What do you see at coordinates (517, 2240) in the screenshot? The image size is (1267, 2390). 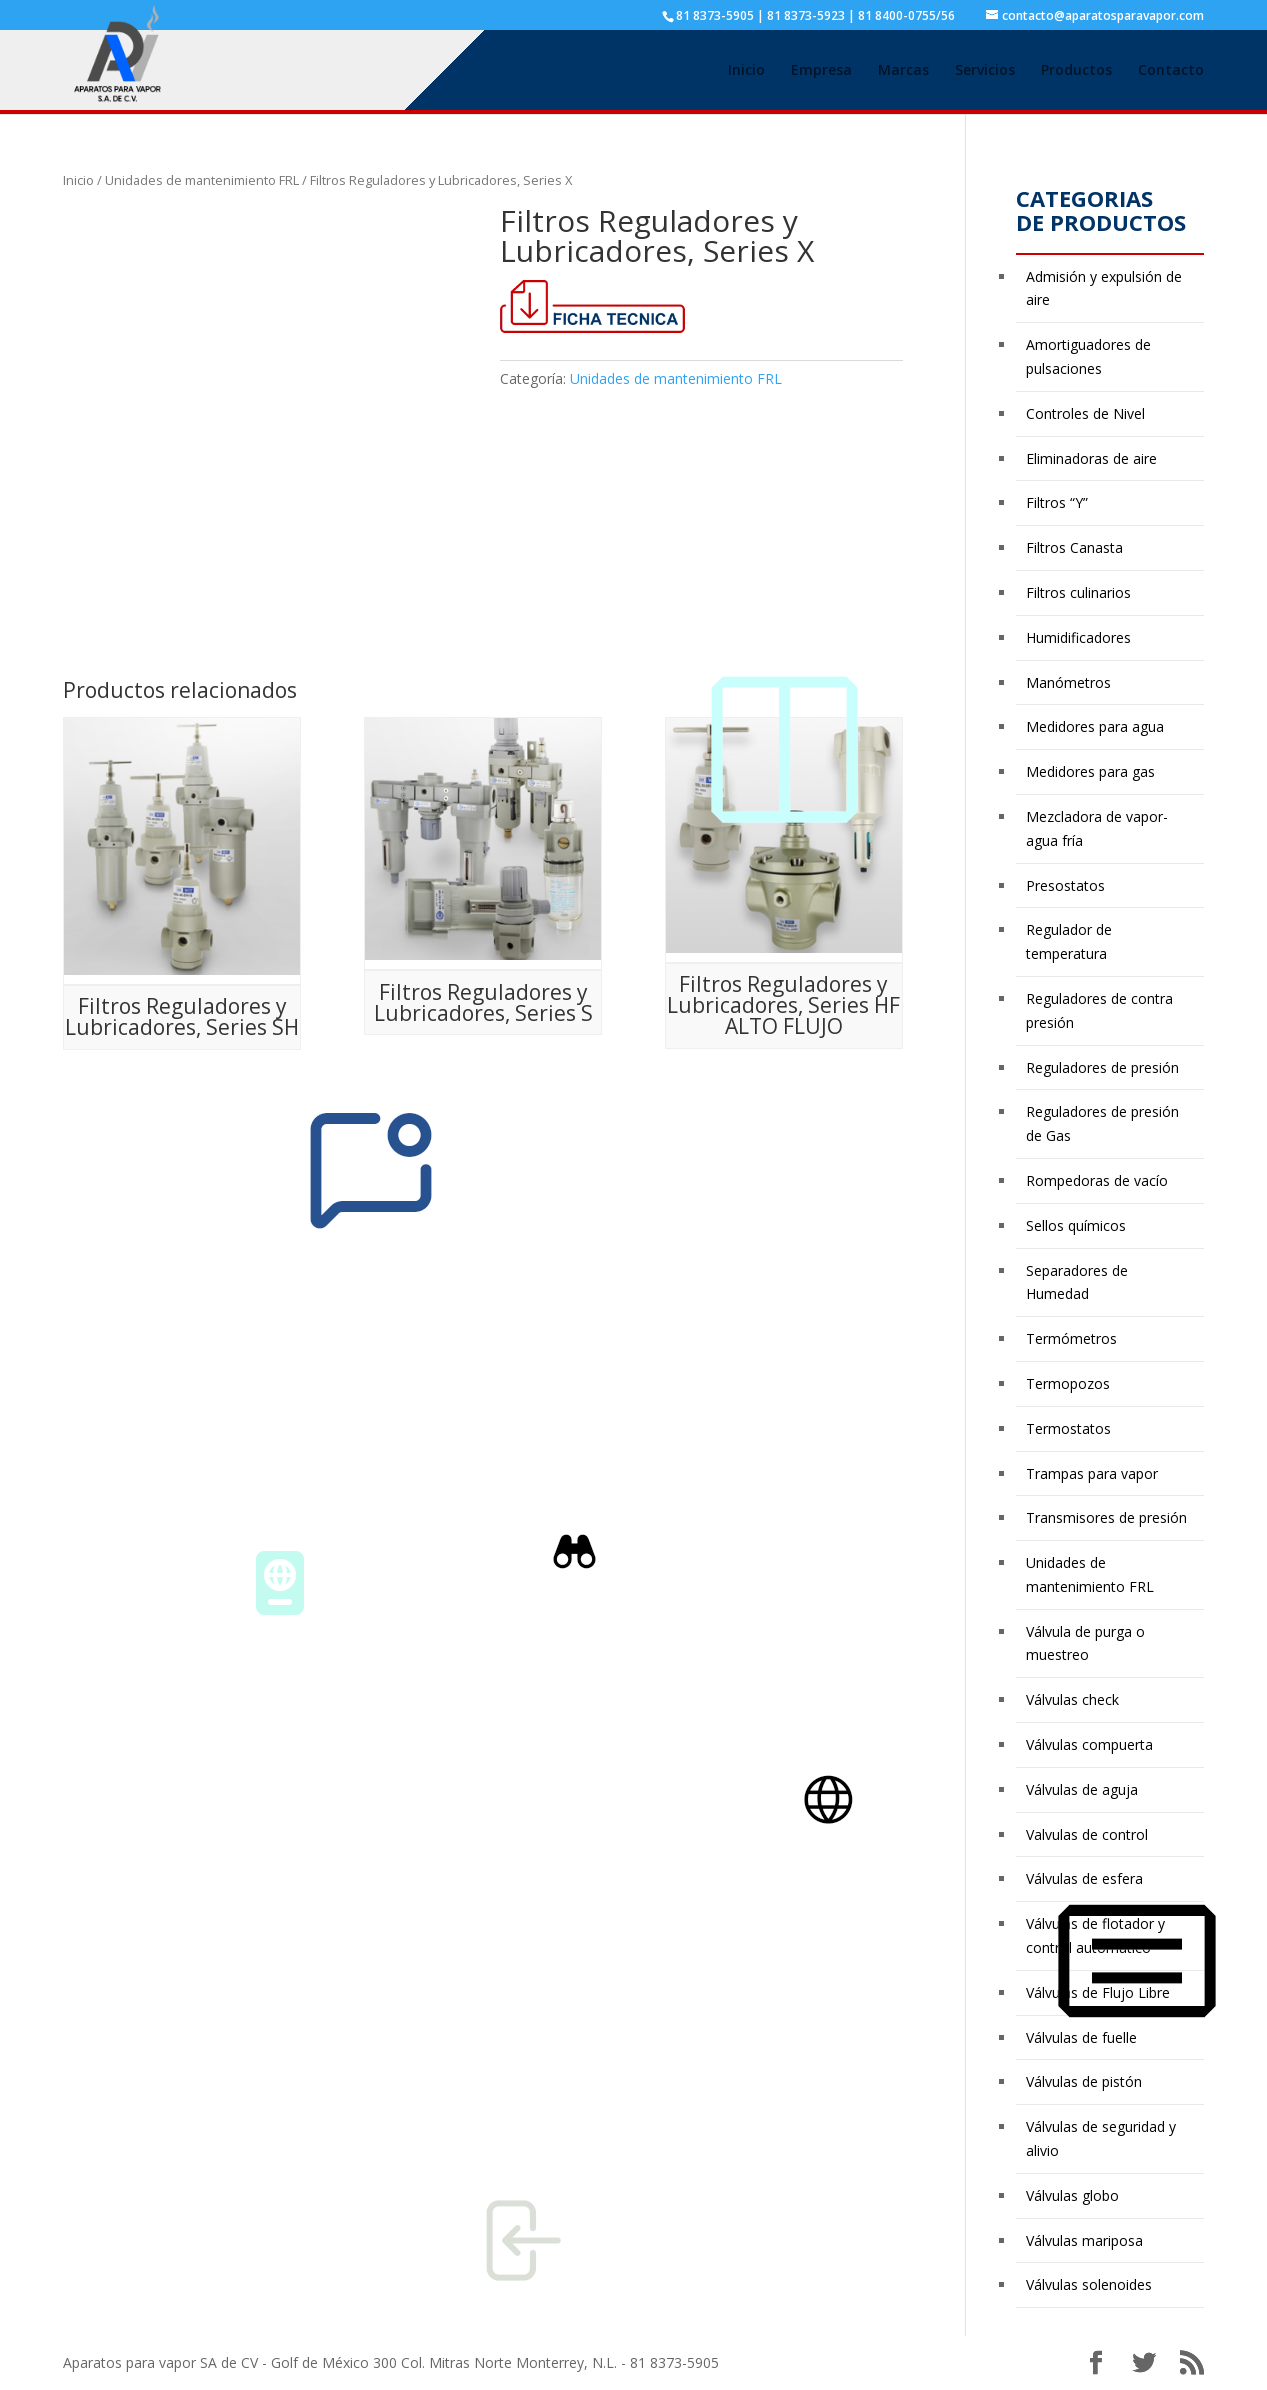 I see `log out of your account` at bounding box center [517, 2240].